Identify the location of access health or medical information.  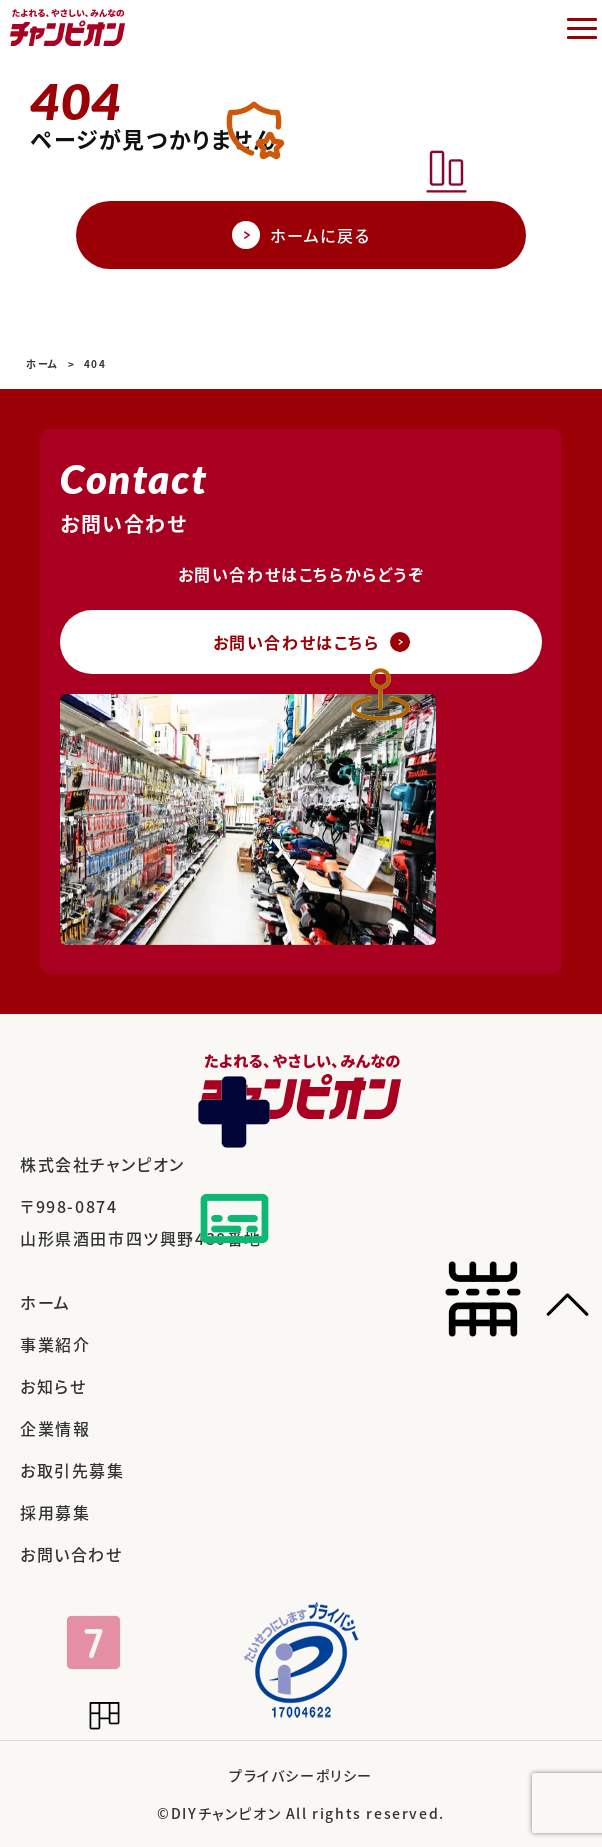
(234, 1112).